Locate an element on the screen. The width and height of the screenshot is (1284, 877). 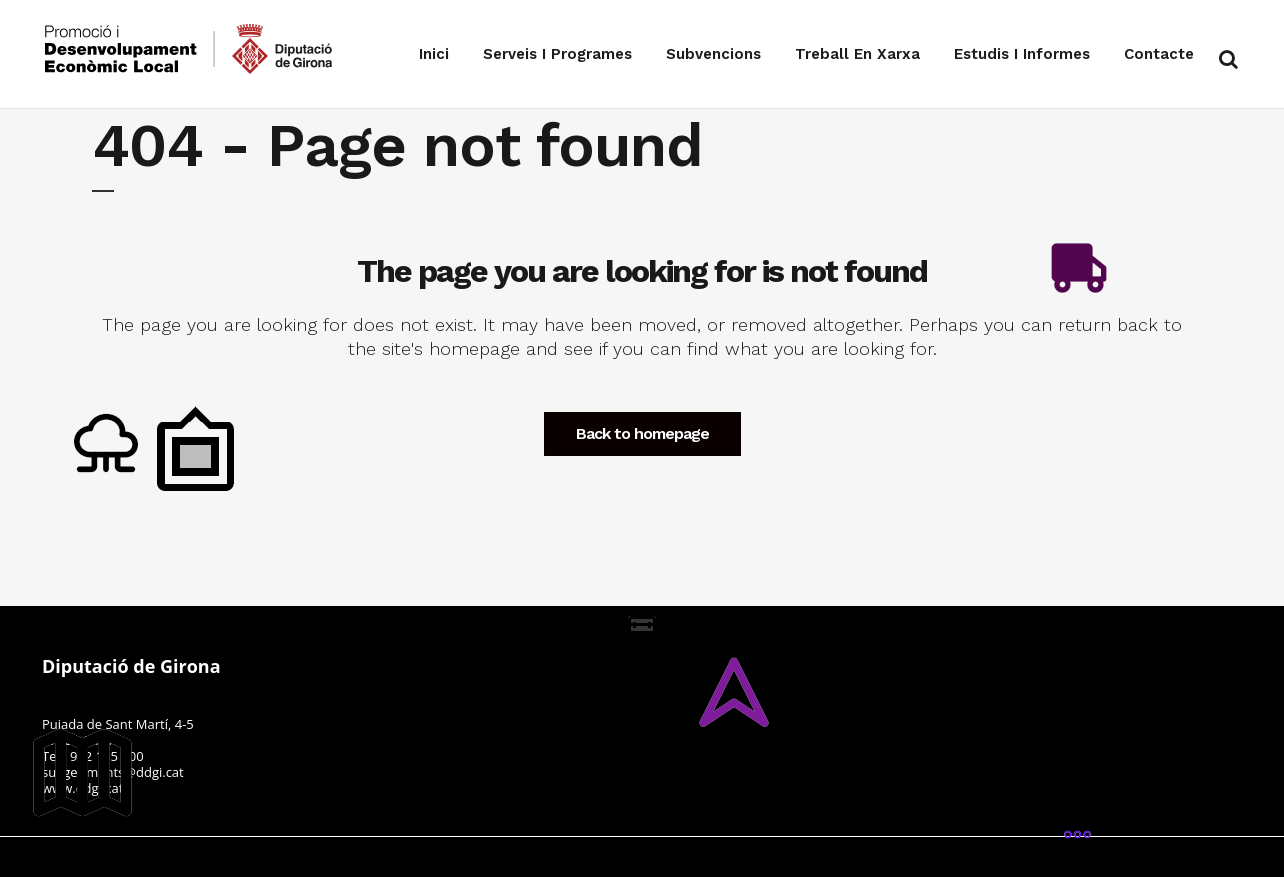
open more options menu is located at coordinates (1077, 834).